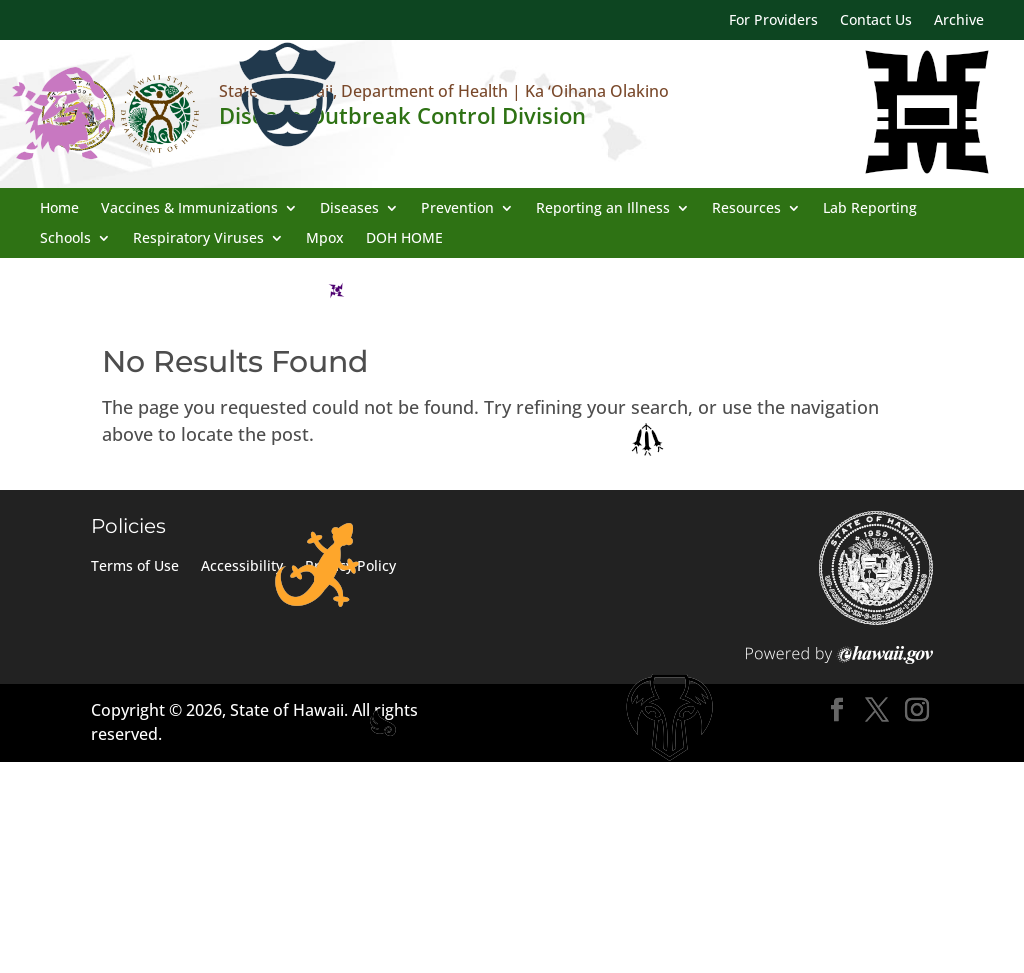 Image resolution: width=1024 pixels, height=973 pixels. What do you see at coordinates (669, 717) in the screenshot?
I see `access demon or boss enemy profile` at bounding box center [669, 717].